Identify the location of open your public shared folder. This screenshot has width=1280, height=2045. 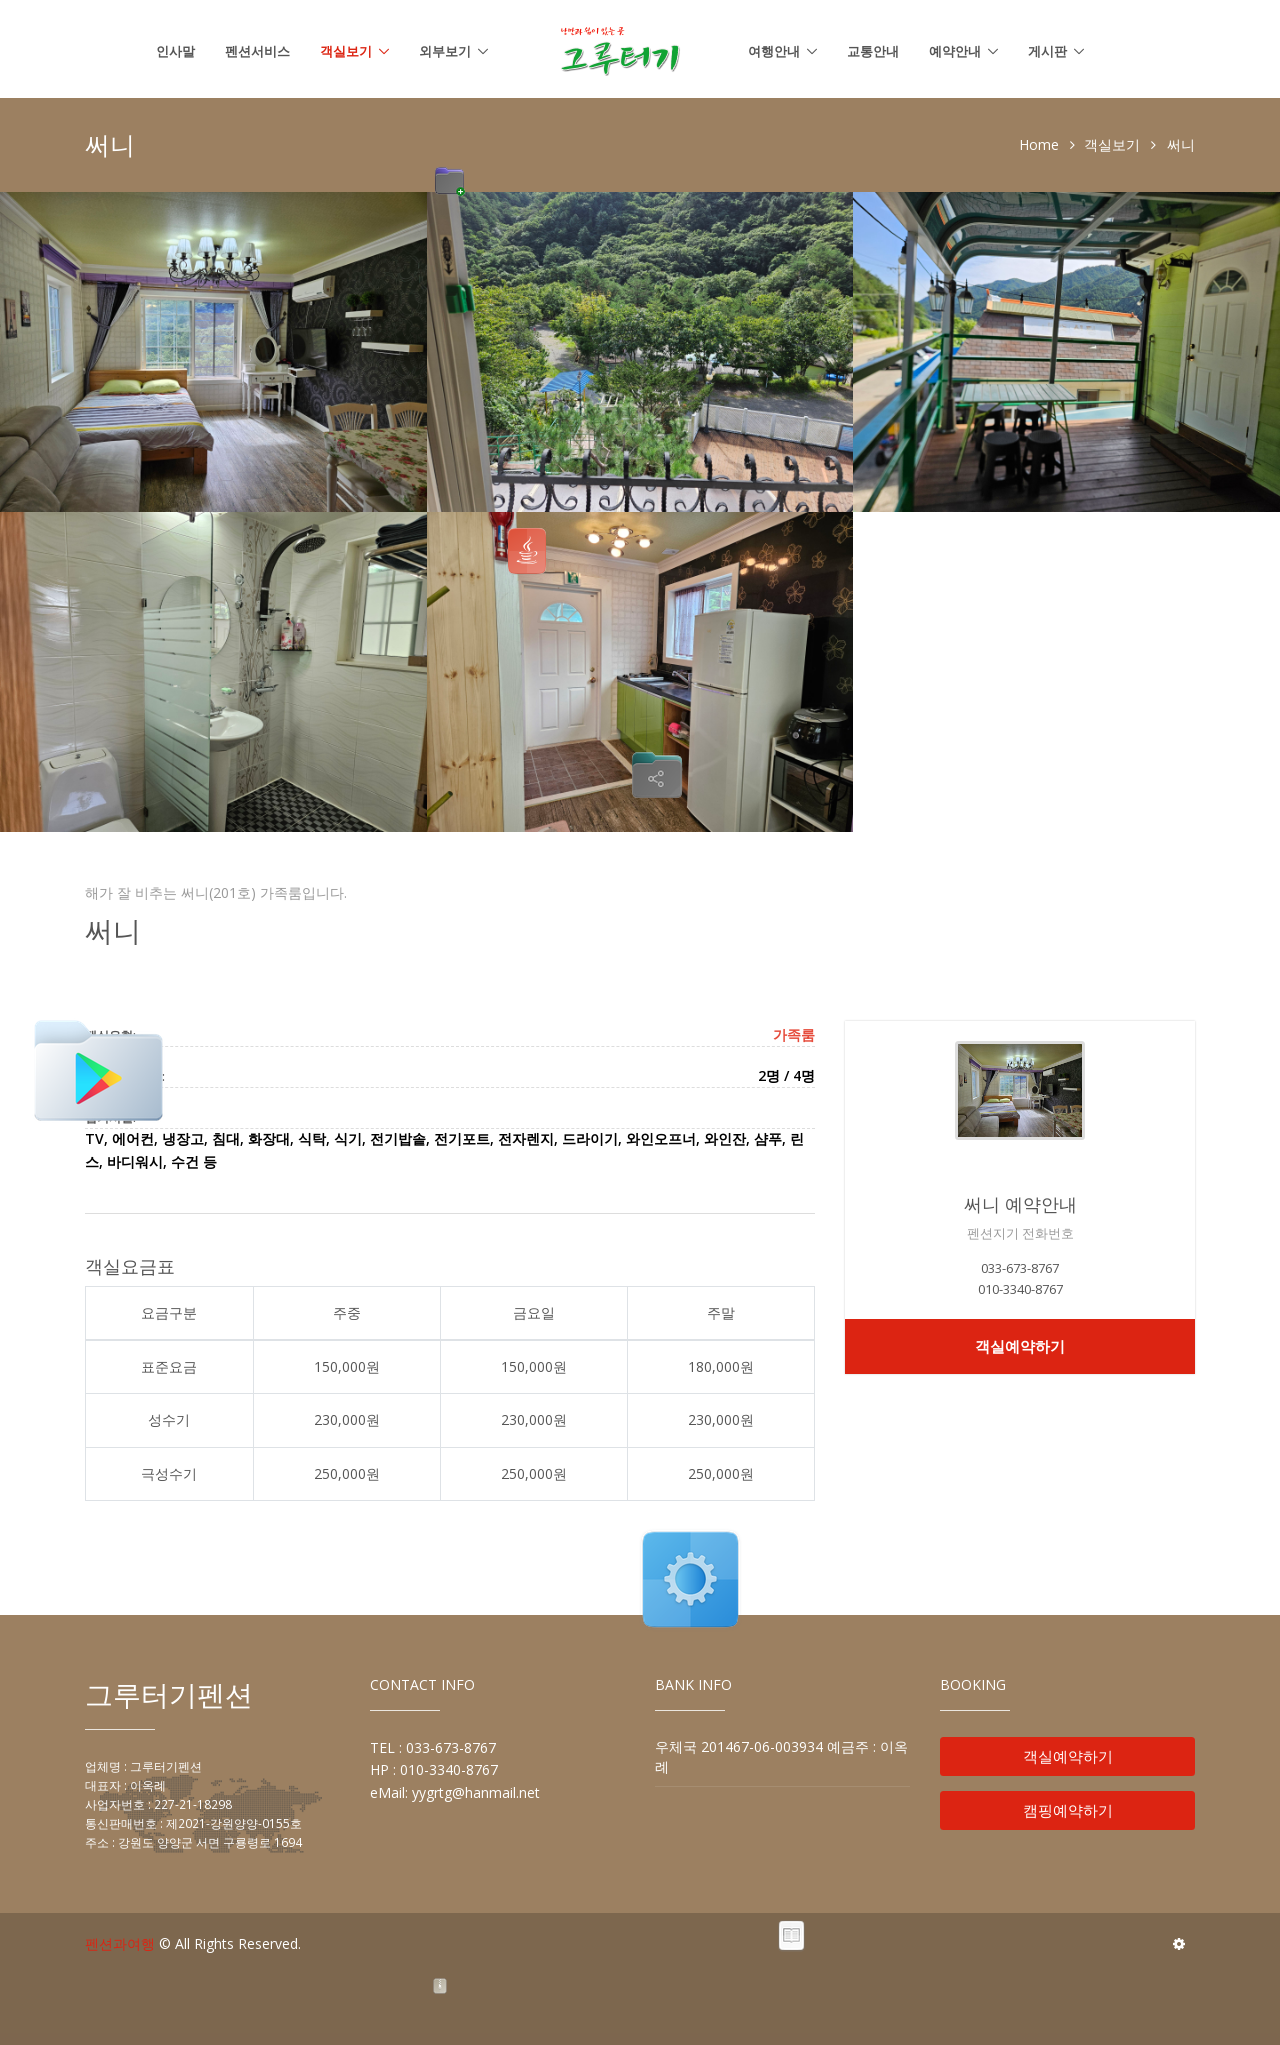
(657, 775).